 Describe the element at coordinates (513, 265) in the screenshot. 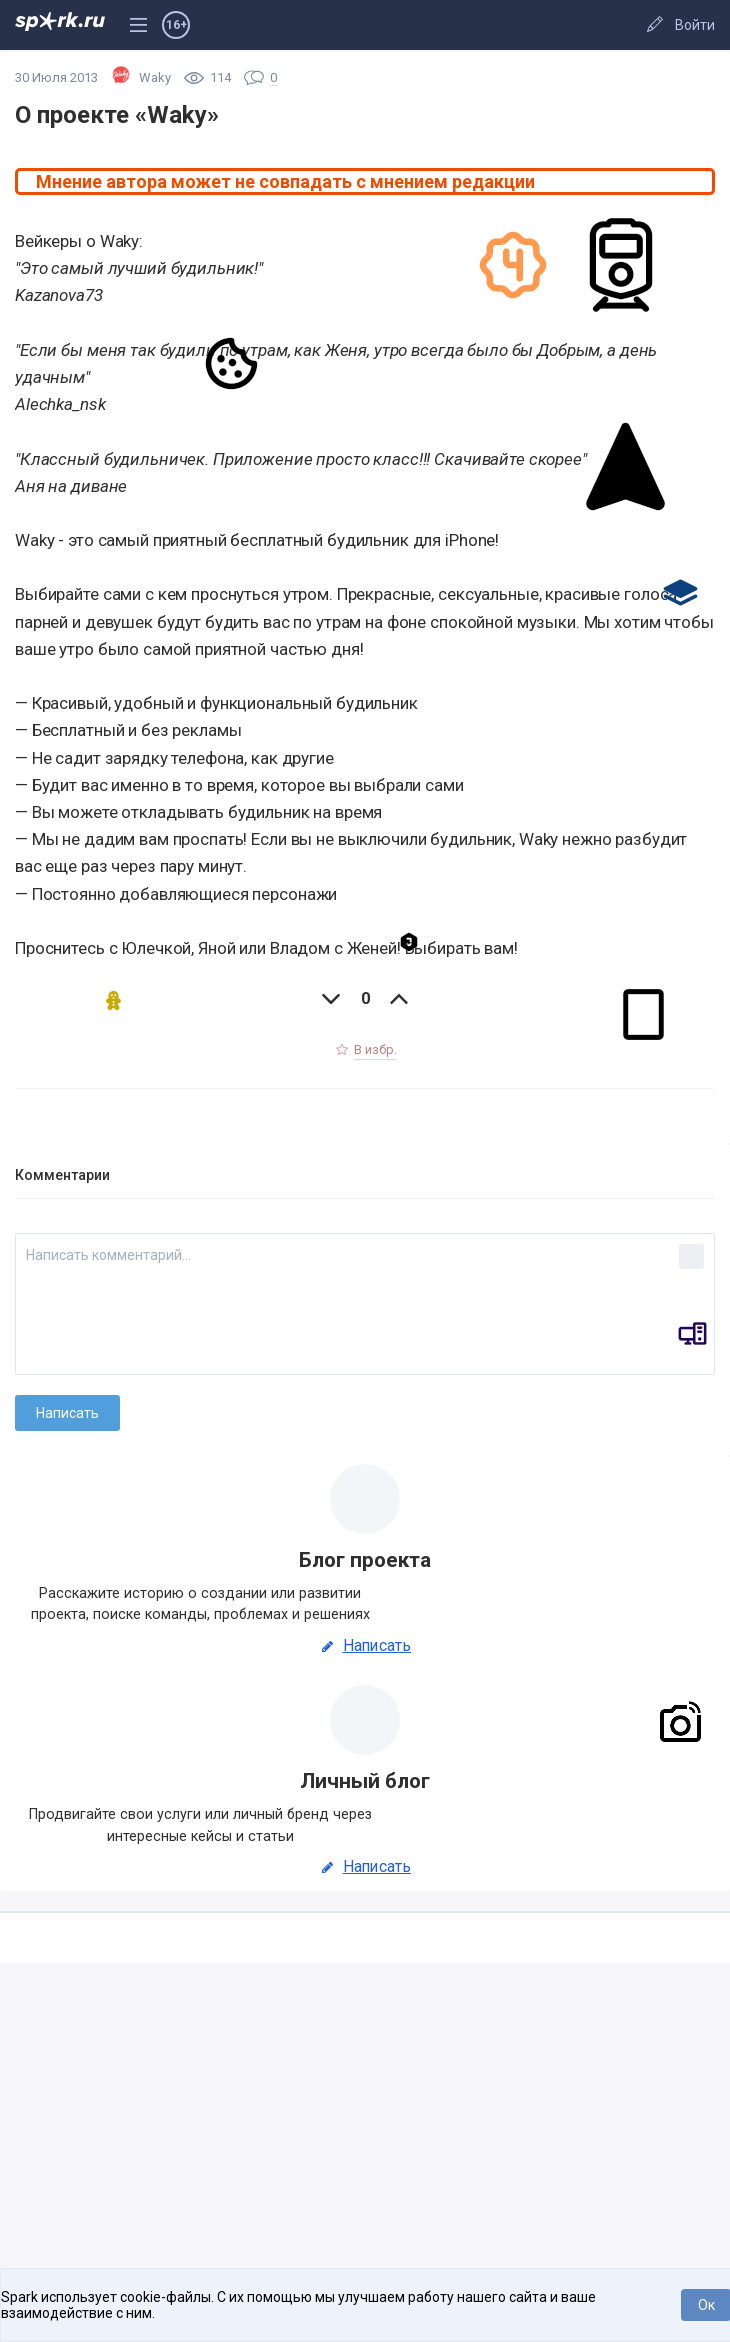

I see `indicates a fourth-place ranking or position` at that location.